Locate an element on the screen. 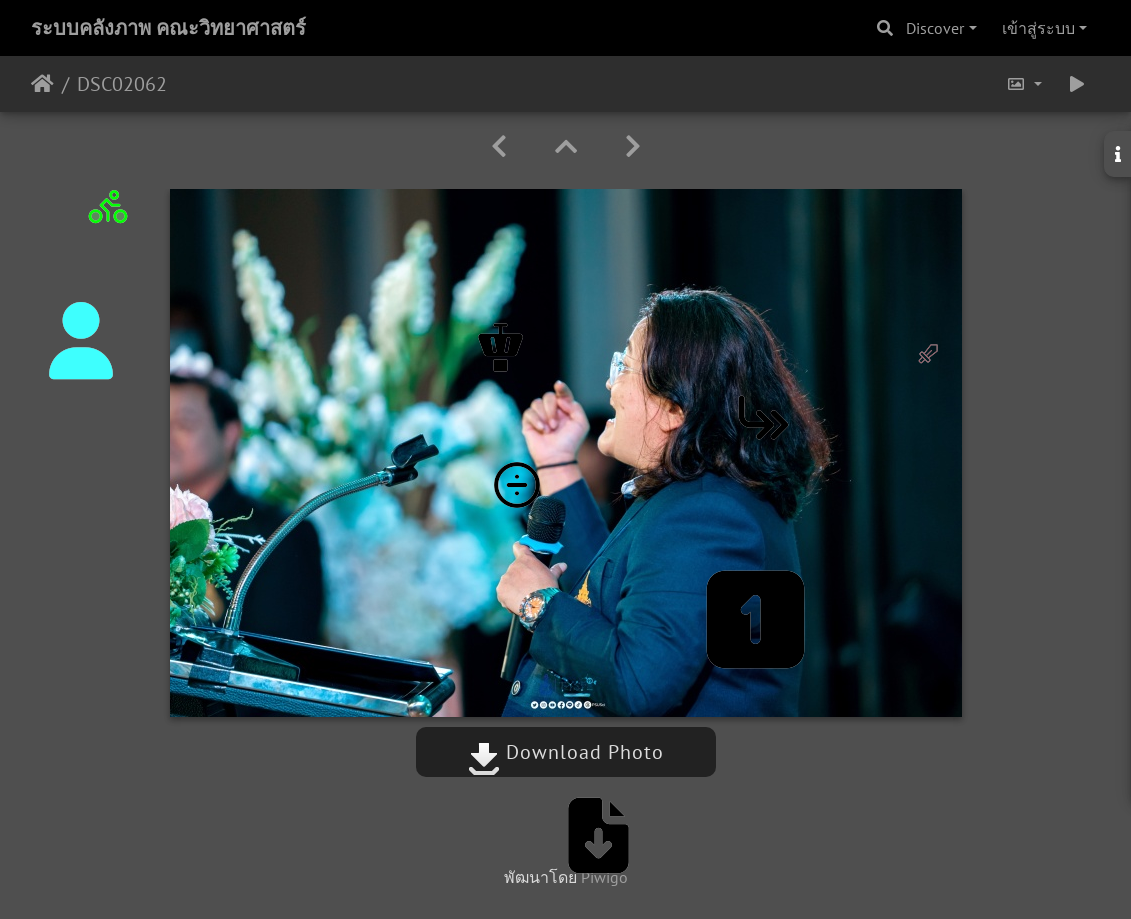  view your profile is located at coordinates (81, 340).